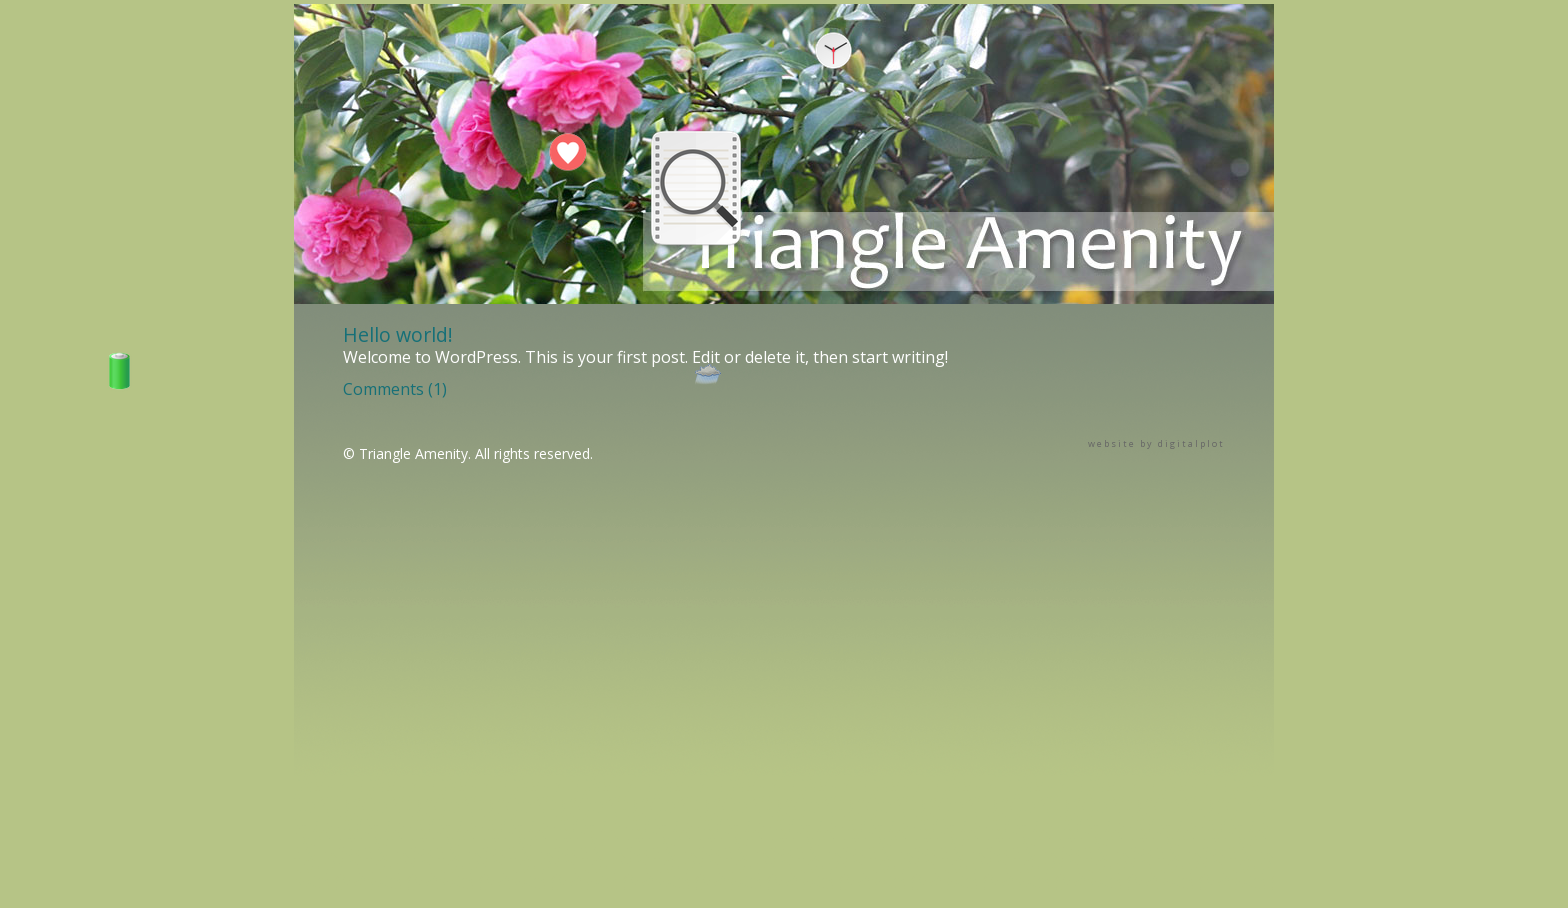 The width and height of the screenshot is (1568, 908). What do you see at coordinates (568, 152) in the screenshot?
I see `mark item as favorite` at bounding box center [568, 152].